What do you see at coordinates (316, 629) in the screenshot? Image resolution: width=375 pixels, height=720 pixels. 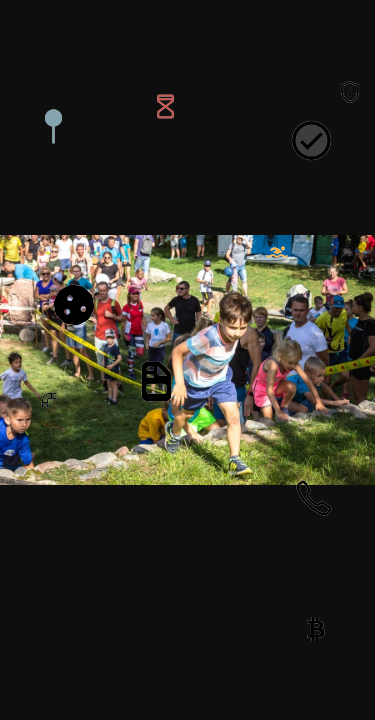 I see `indicates Bitcoin payment option` at bounding box center [316, 629].